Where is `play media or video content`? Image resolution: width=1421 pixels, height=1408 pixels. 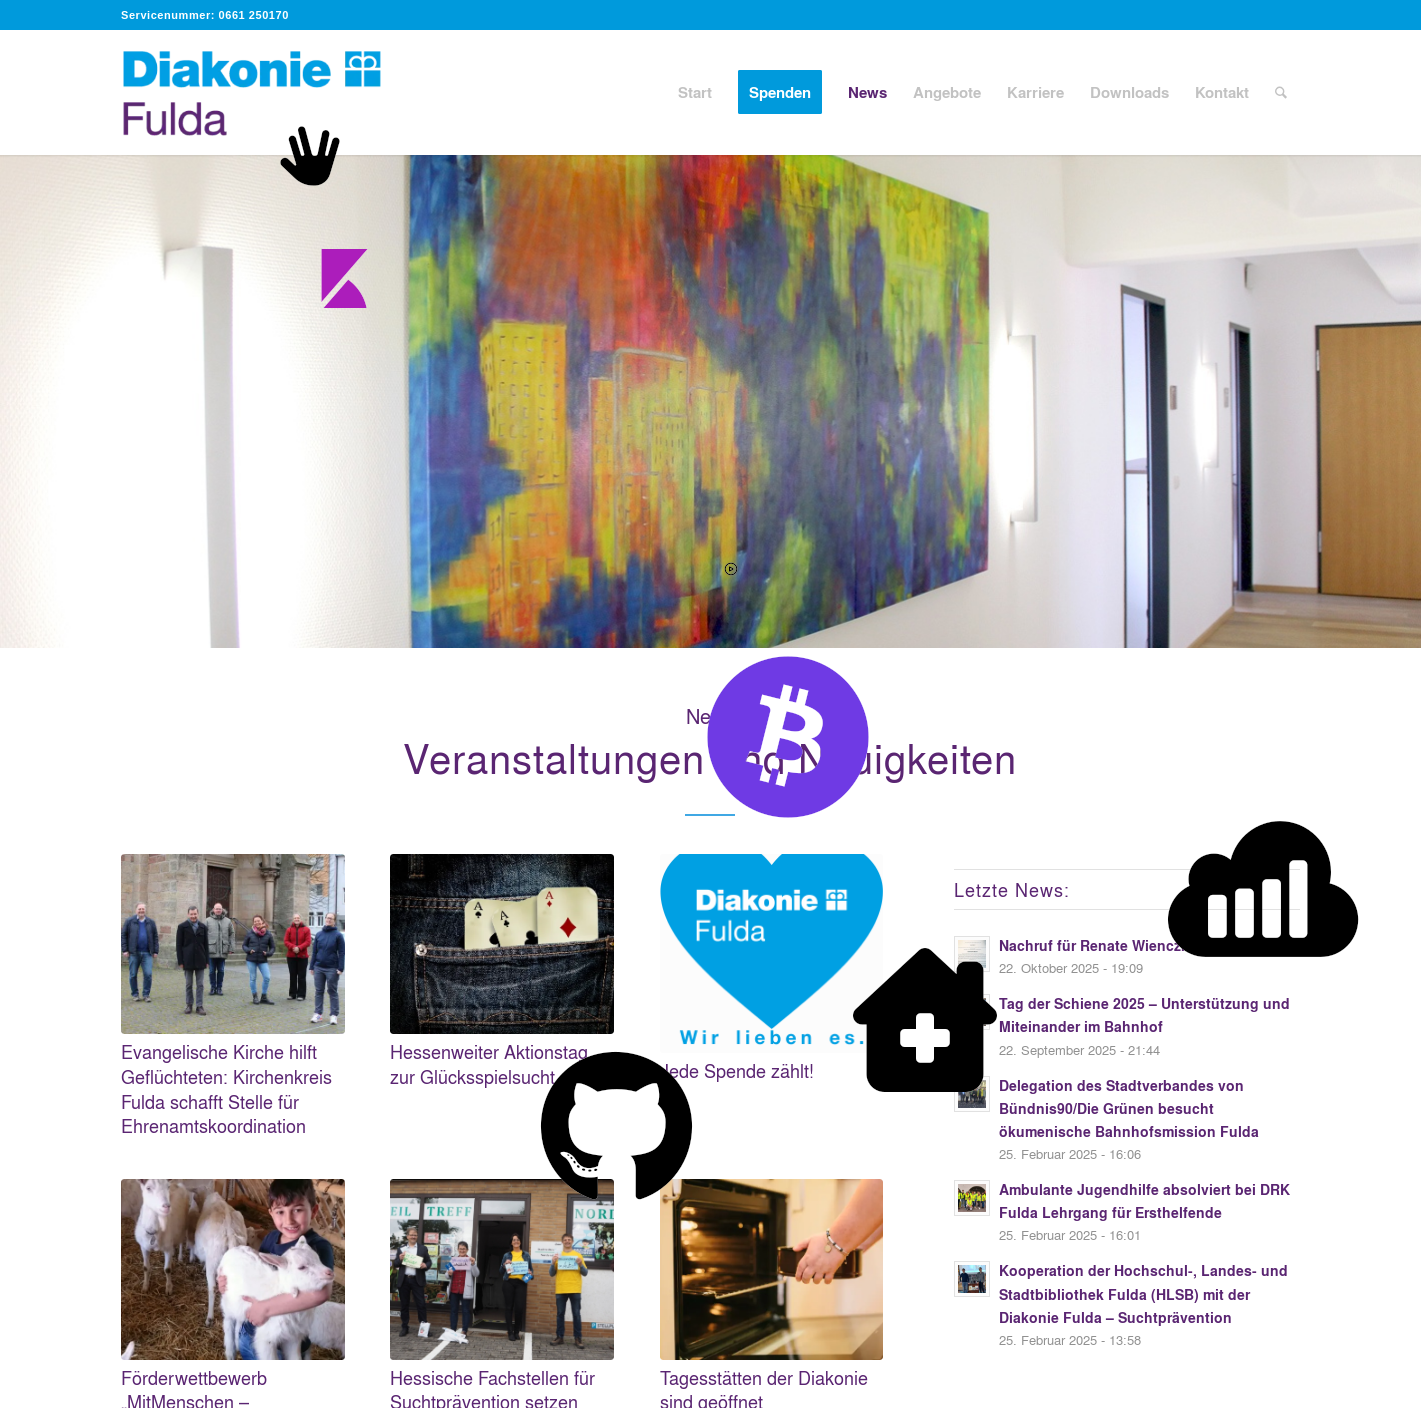
play media or video content is located at coordinates (731, 569).